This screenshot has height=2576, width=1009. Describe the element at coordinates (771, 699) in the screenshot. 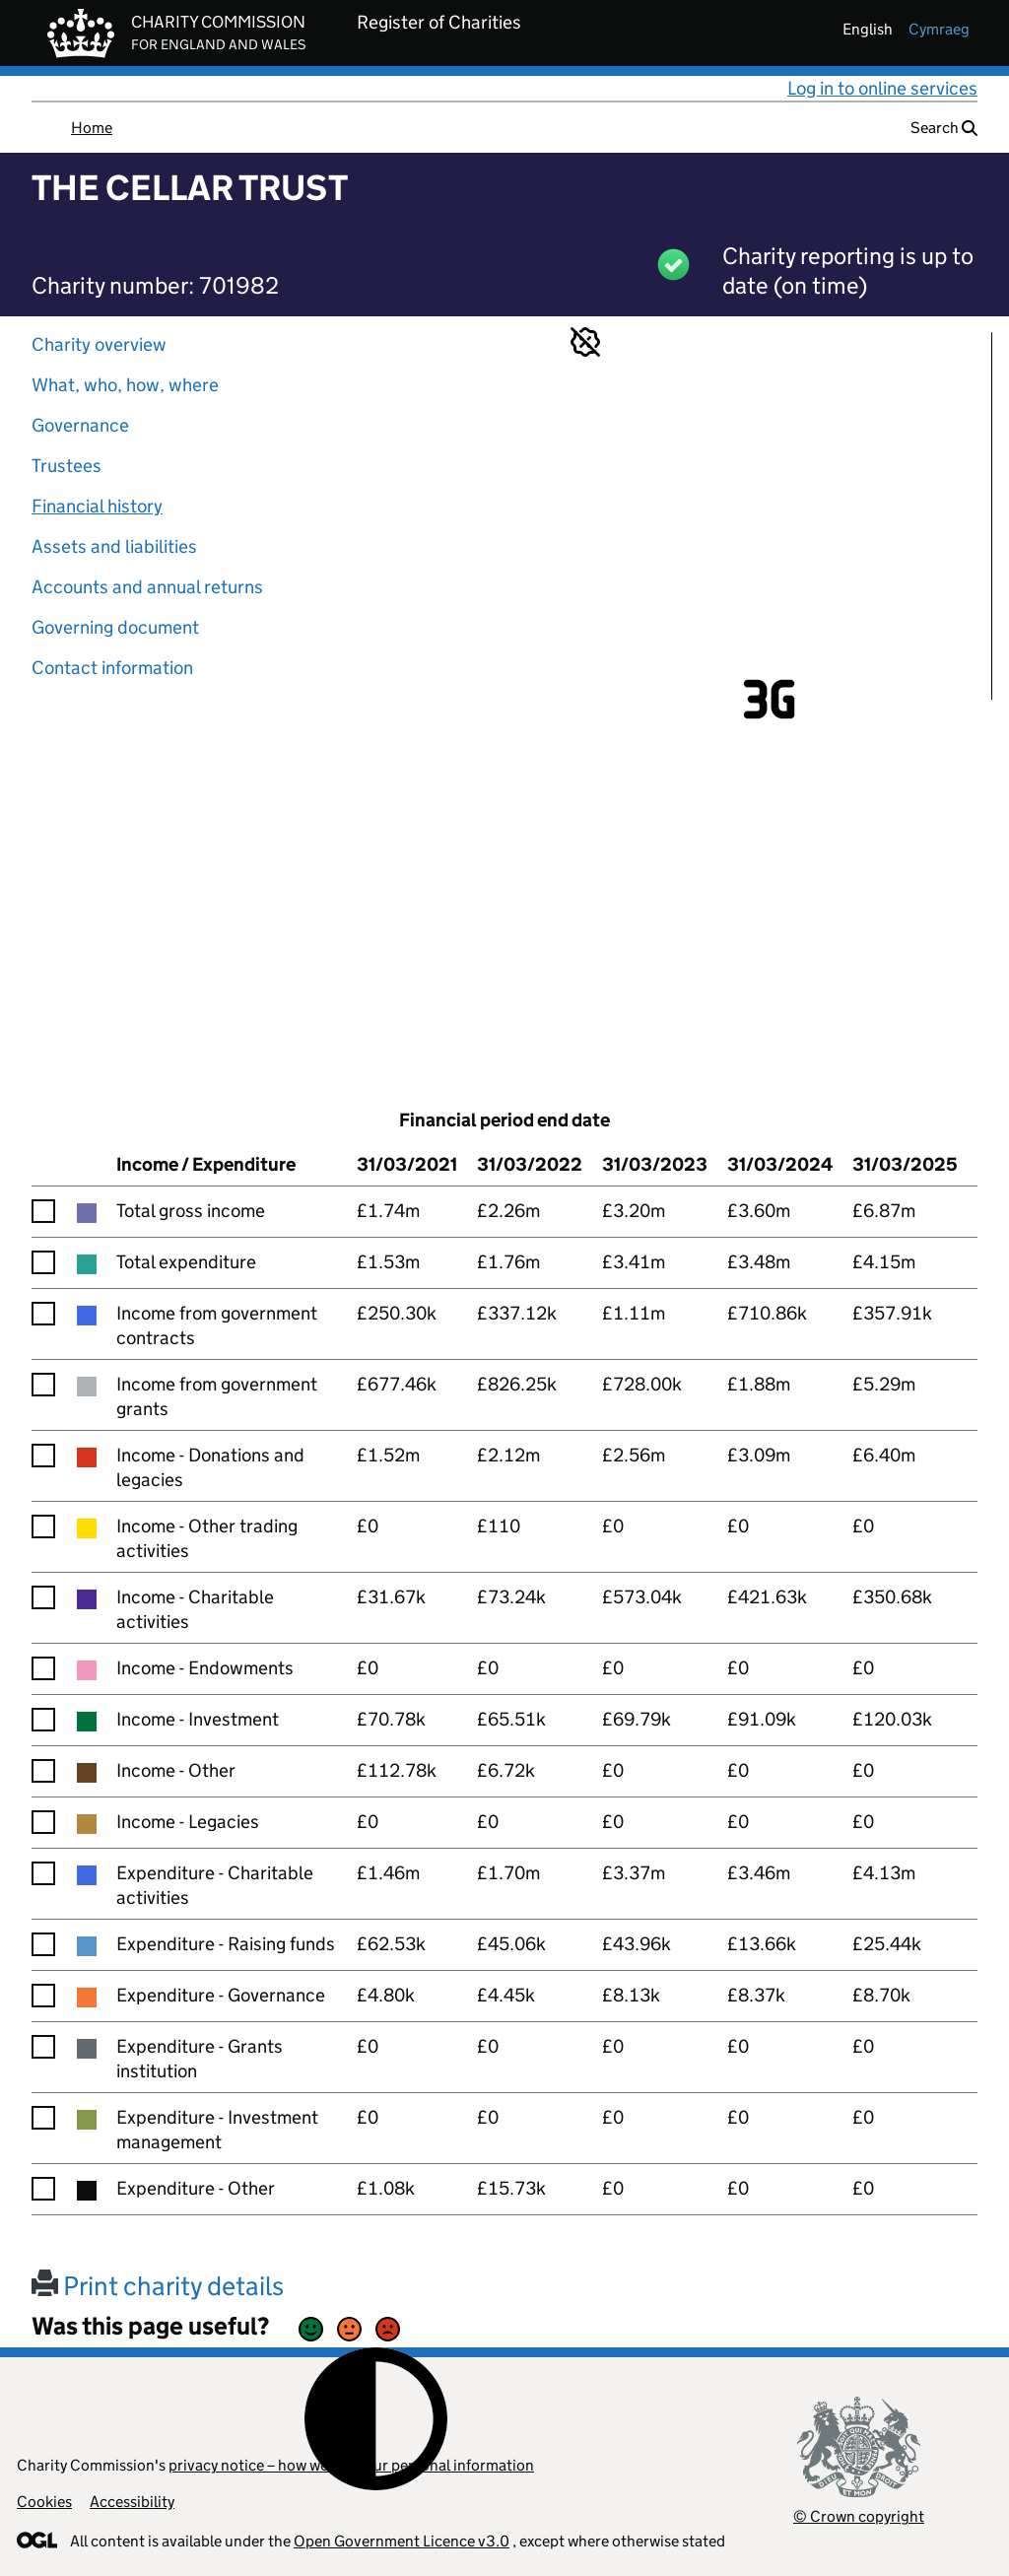

I see `indicates 3G mobile network connection` at that location.